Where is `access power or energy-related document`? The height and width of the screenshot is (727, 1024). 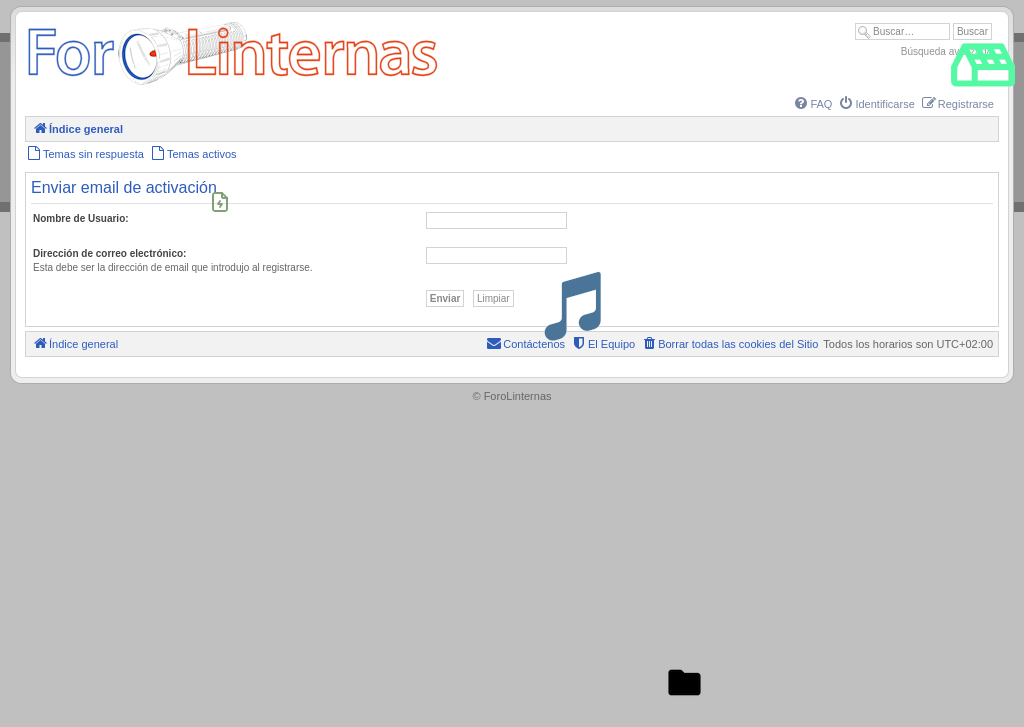 access power or energy-related document is located at coordinates (220, 202).